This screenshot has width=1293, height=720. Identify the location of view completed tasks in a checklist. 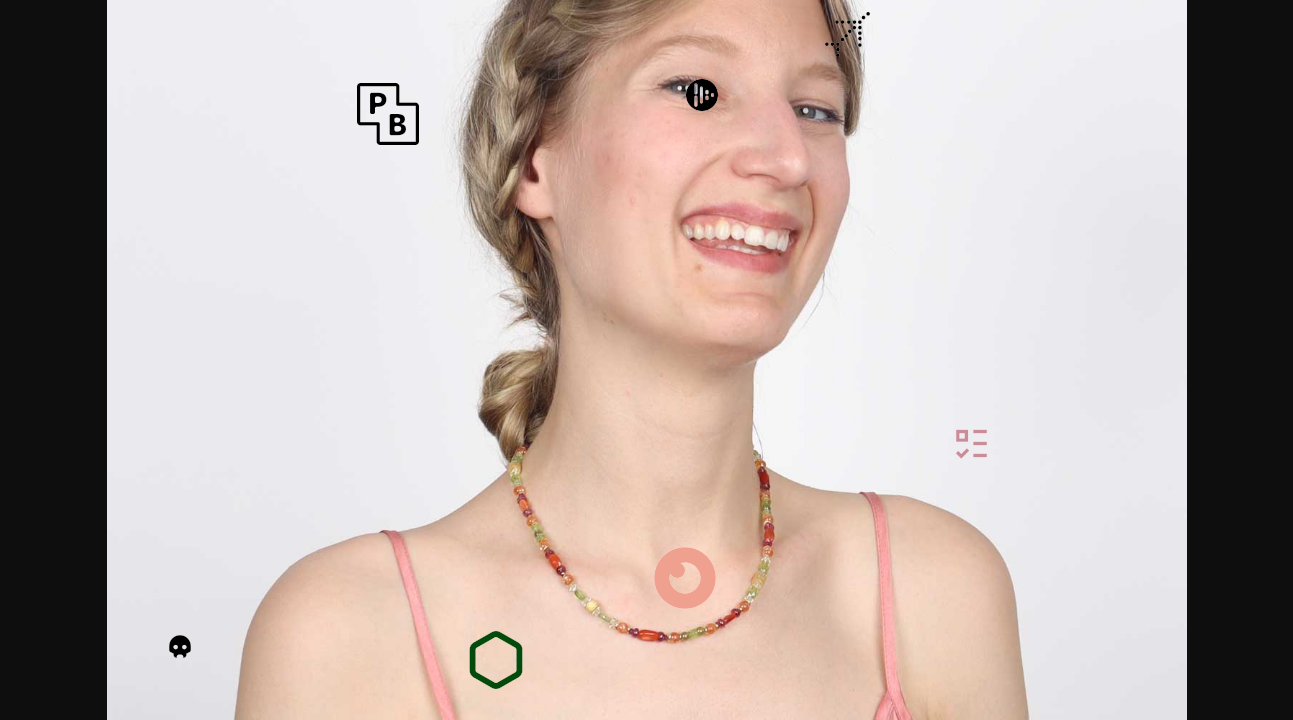
(971, 443).